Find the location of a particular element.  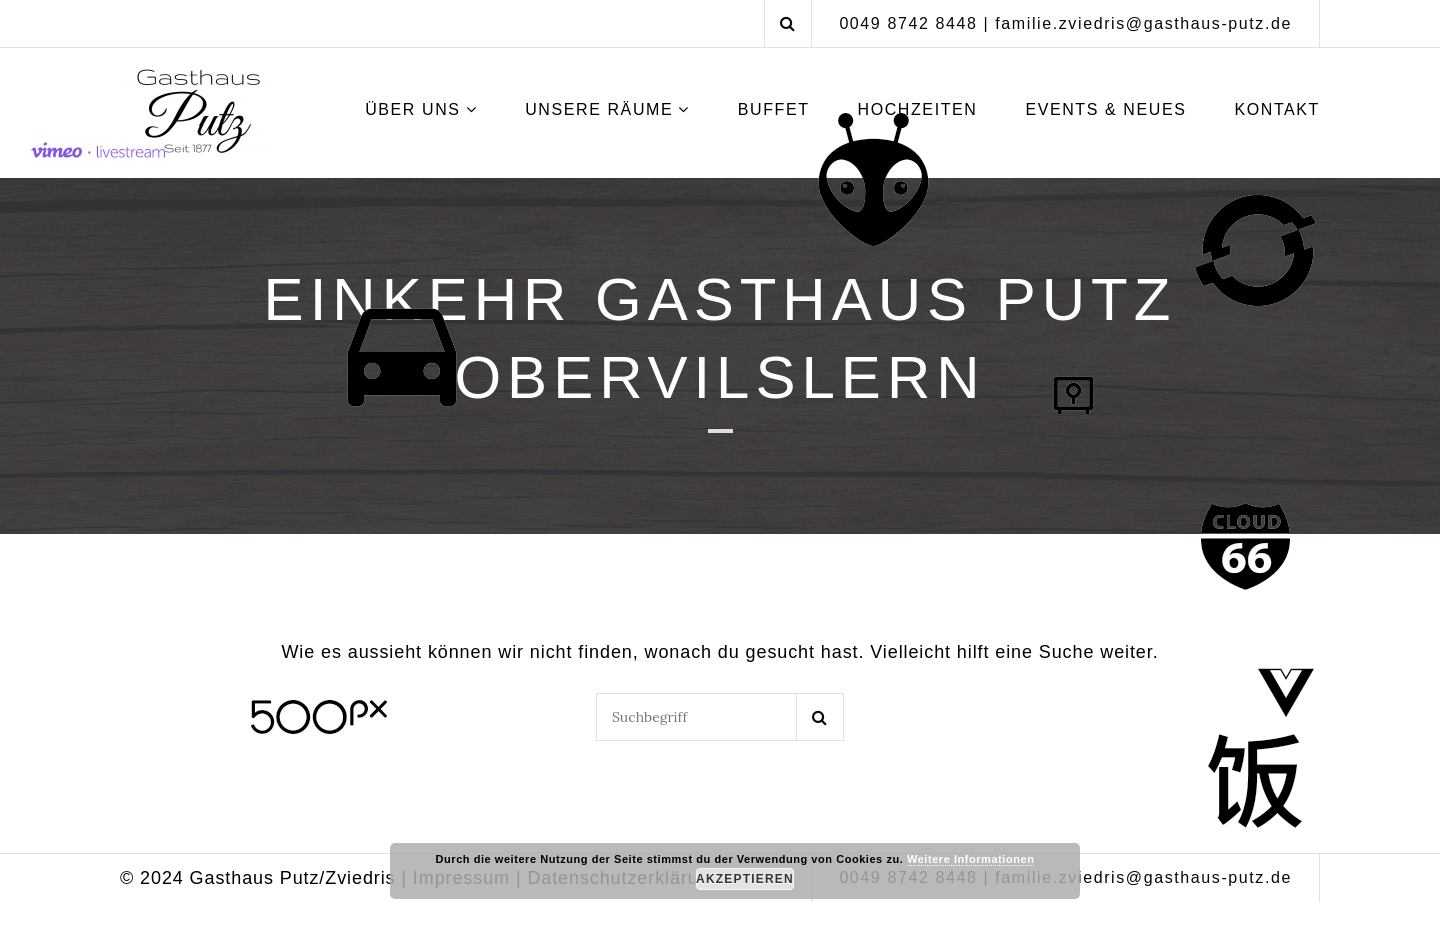

open vimeo livestream app is located at coordinates (98, 150).